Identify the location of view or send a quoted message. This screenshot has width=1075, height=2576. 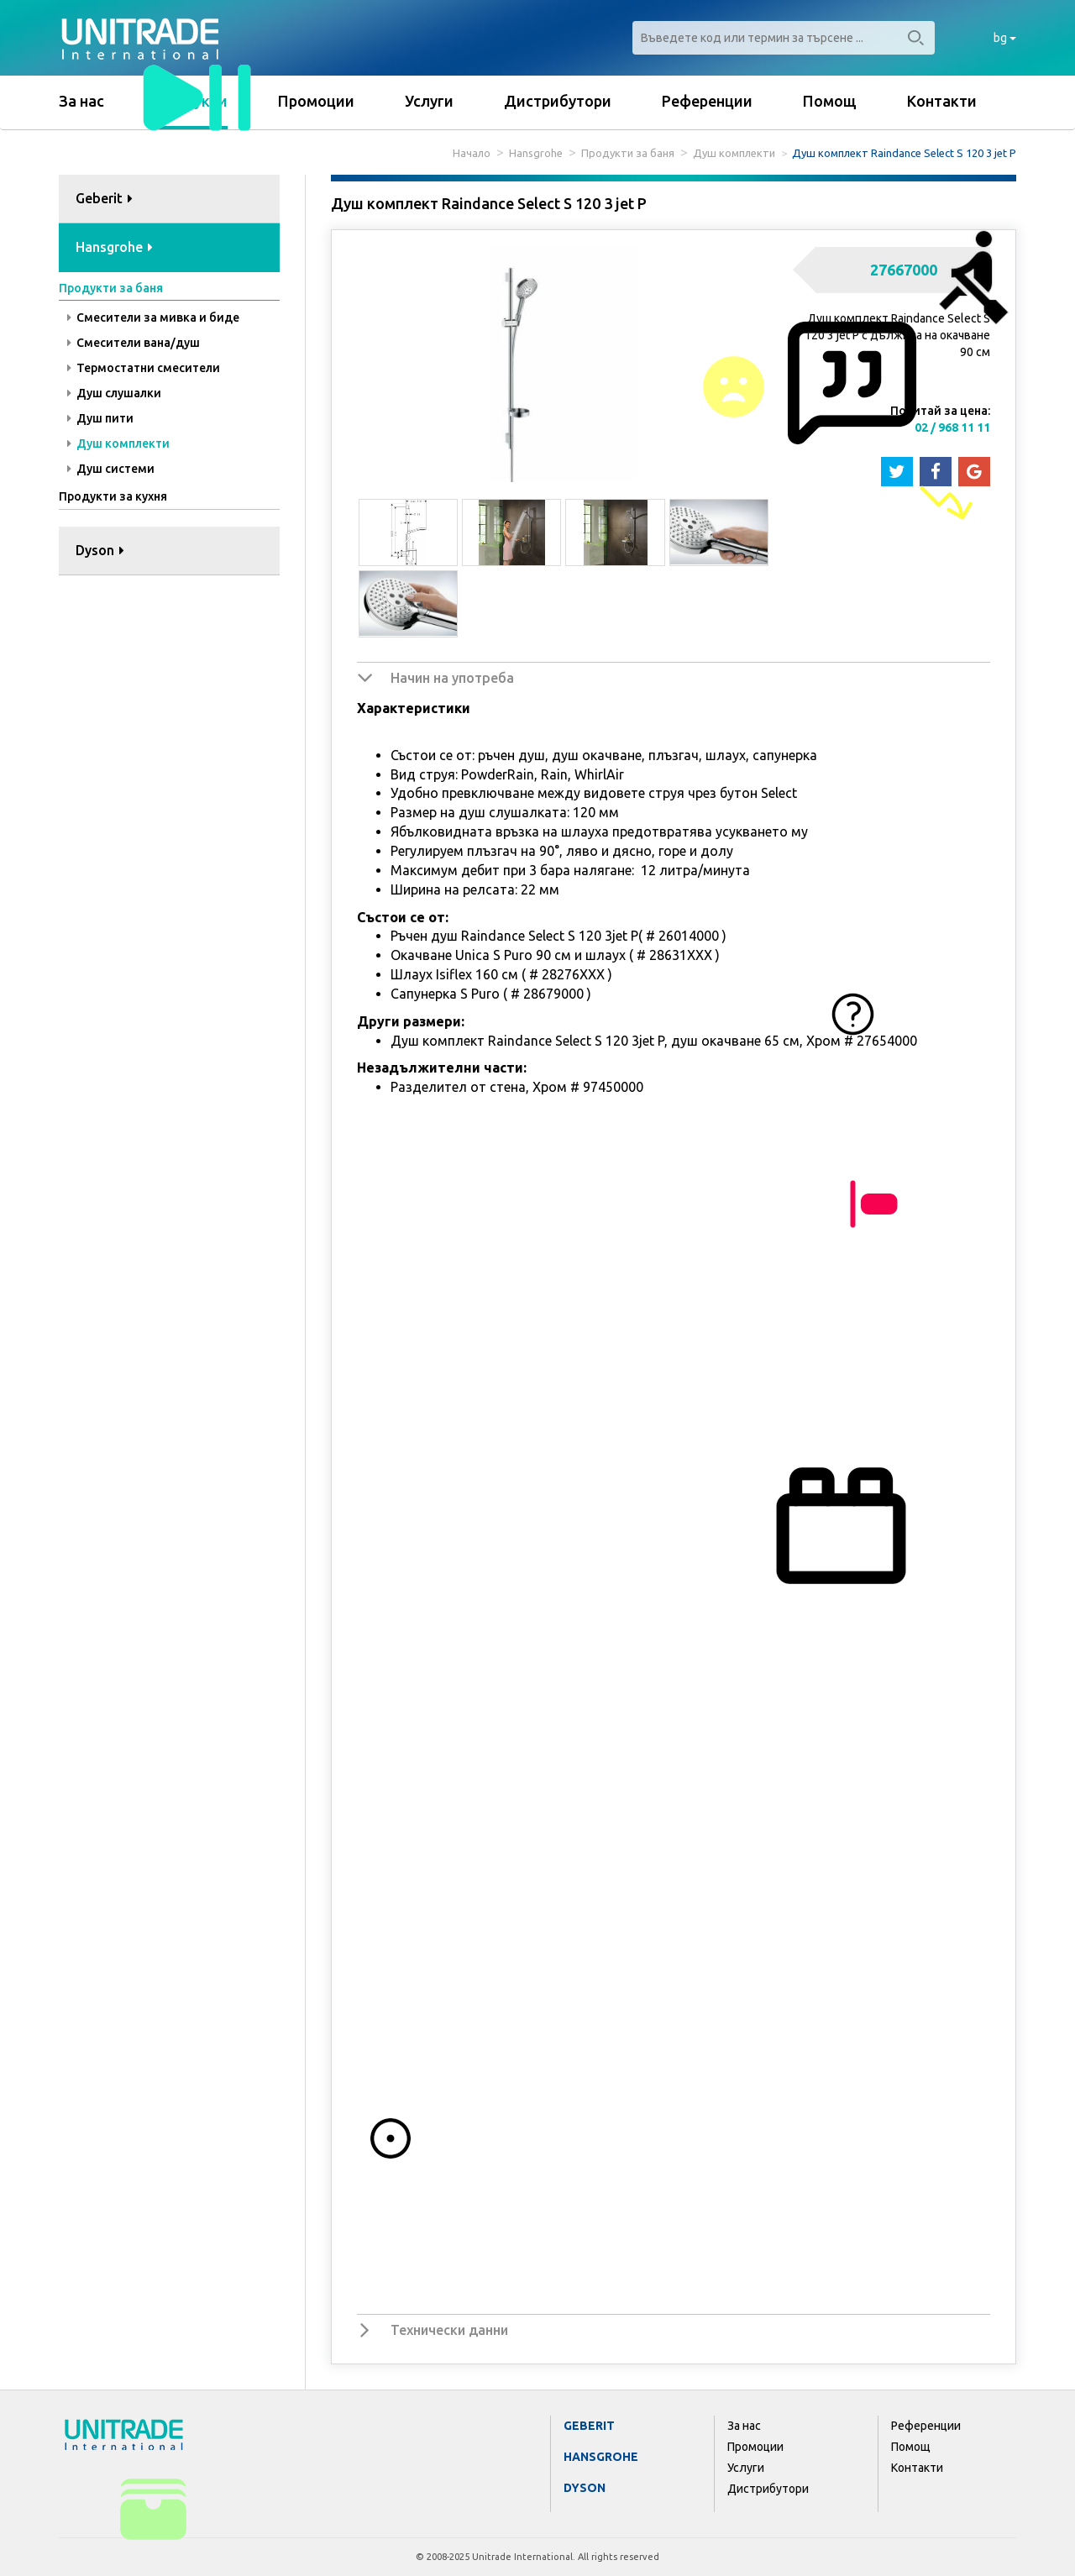
(852, 380).